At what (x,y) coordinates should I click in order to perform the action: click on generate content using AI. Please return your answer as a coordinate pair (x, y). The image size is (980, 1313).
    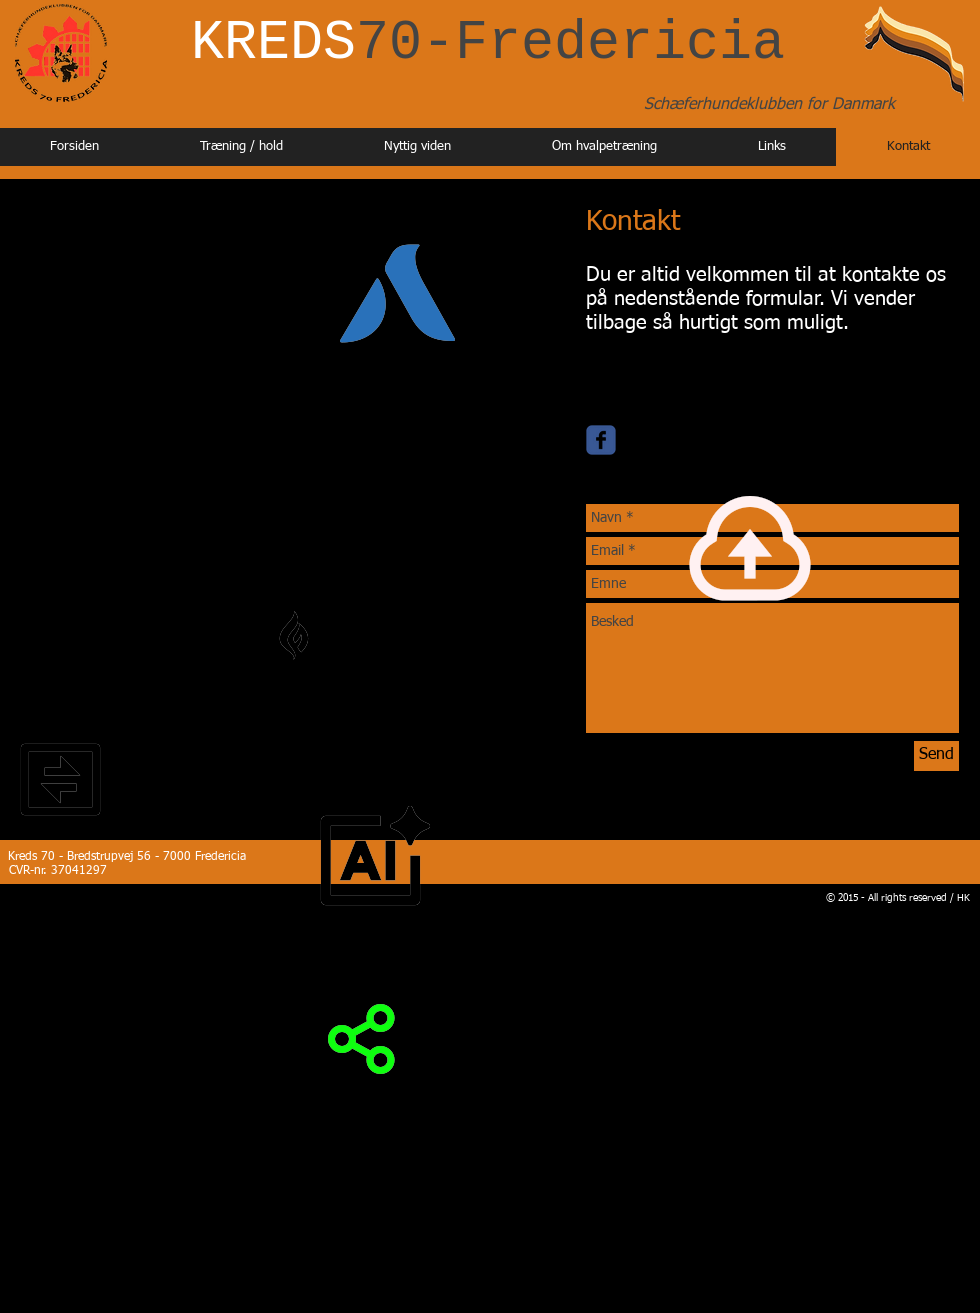
    Looking at the image, I should click on (370, 860).